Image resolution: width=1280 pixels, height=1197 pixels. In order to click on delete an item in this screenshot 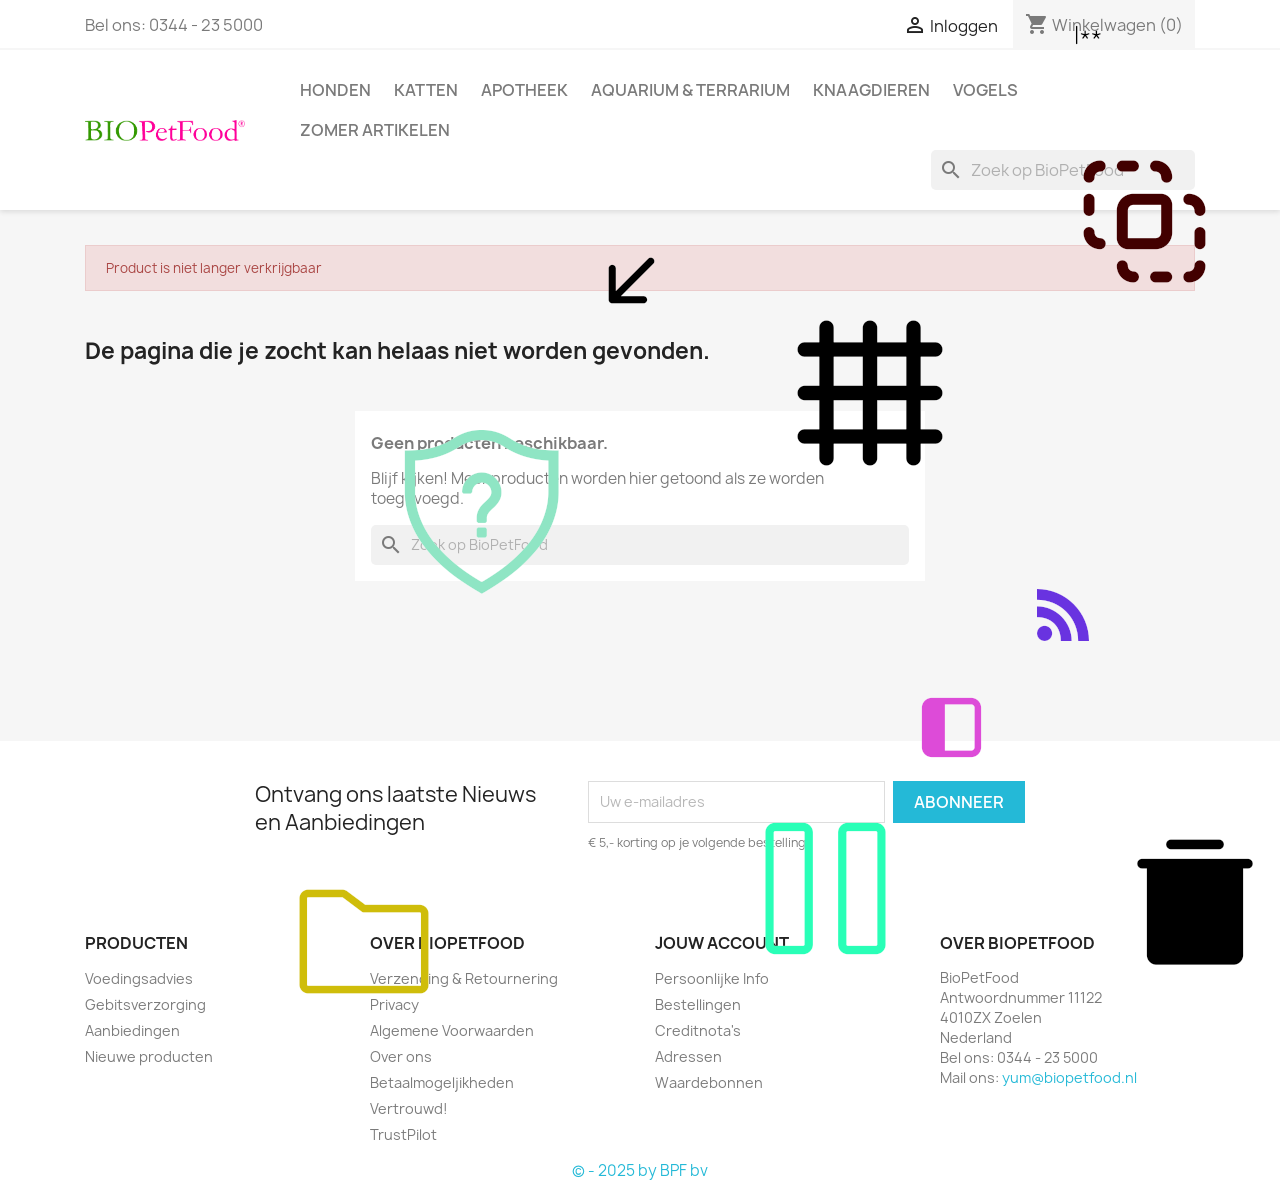, I will do `click(1195, 907)`.